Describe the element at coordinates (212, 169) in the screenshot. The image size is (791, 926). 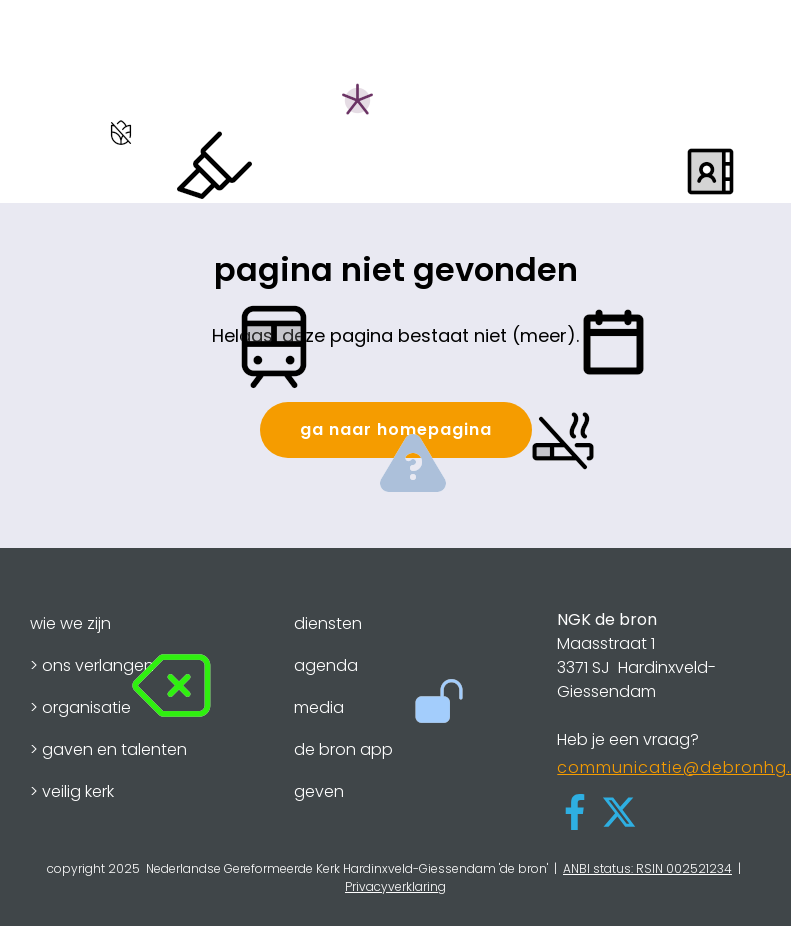
I see `highlight or mark selected text` at that location.